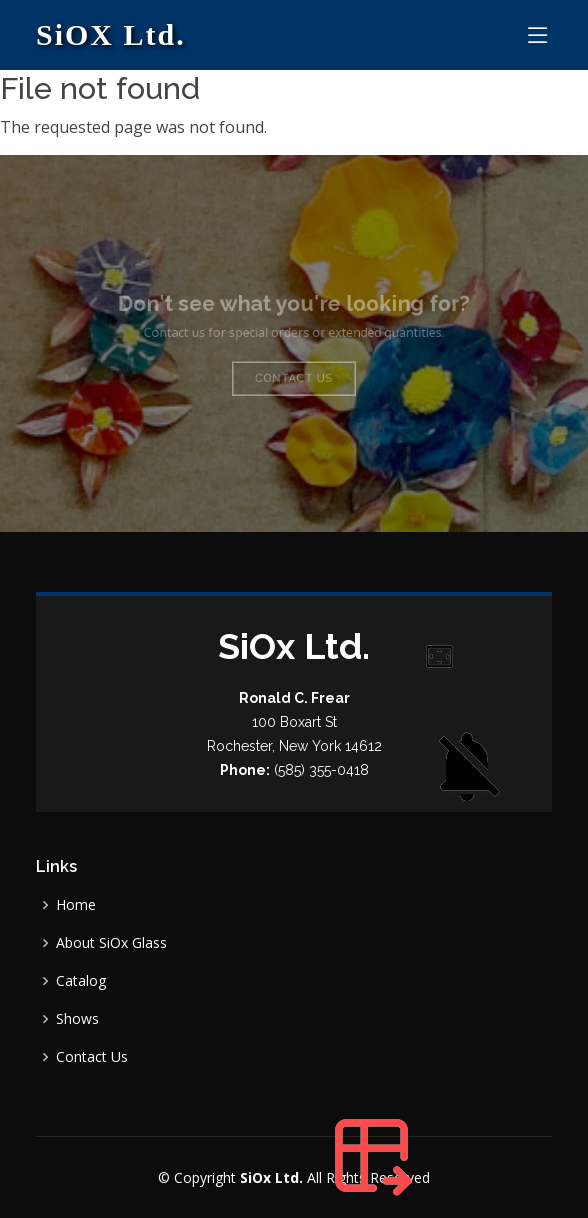  I want to click on adjust display overscan settings, so click(439, 656).